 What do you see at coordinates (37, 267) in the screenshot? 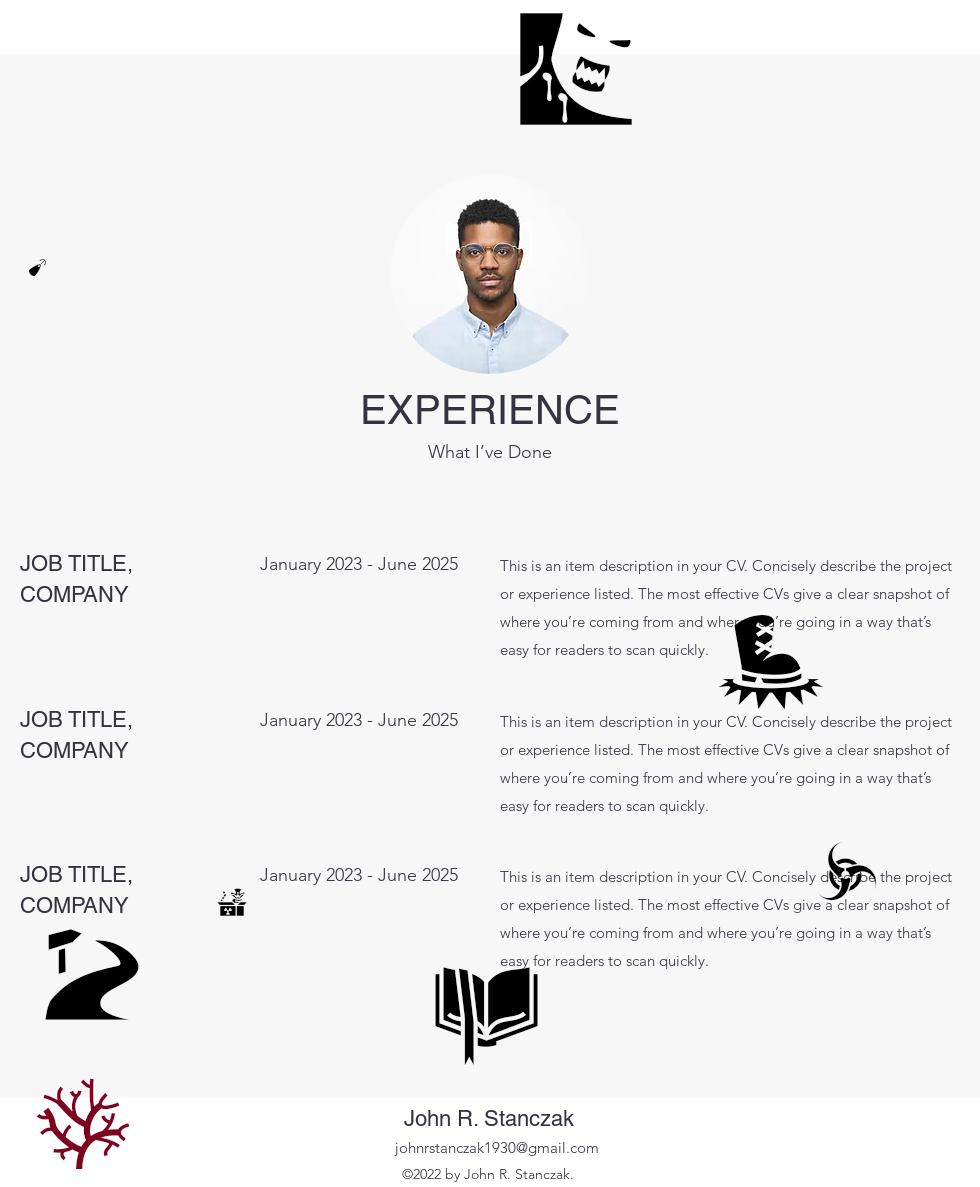
I see `fishing lure or tackle equipment in a game inventory` at bounding box center [37, 267].